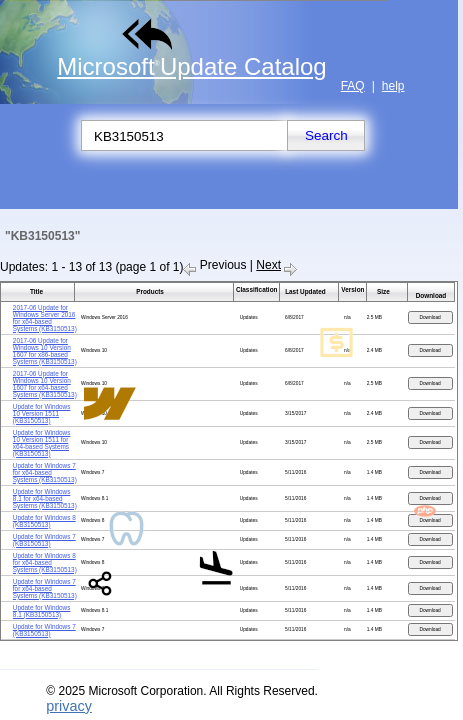  Describe the element at coordinates (216, 568) in the screenshot. I see `indicates arriving flight status` at that location.